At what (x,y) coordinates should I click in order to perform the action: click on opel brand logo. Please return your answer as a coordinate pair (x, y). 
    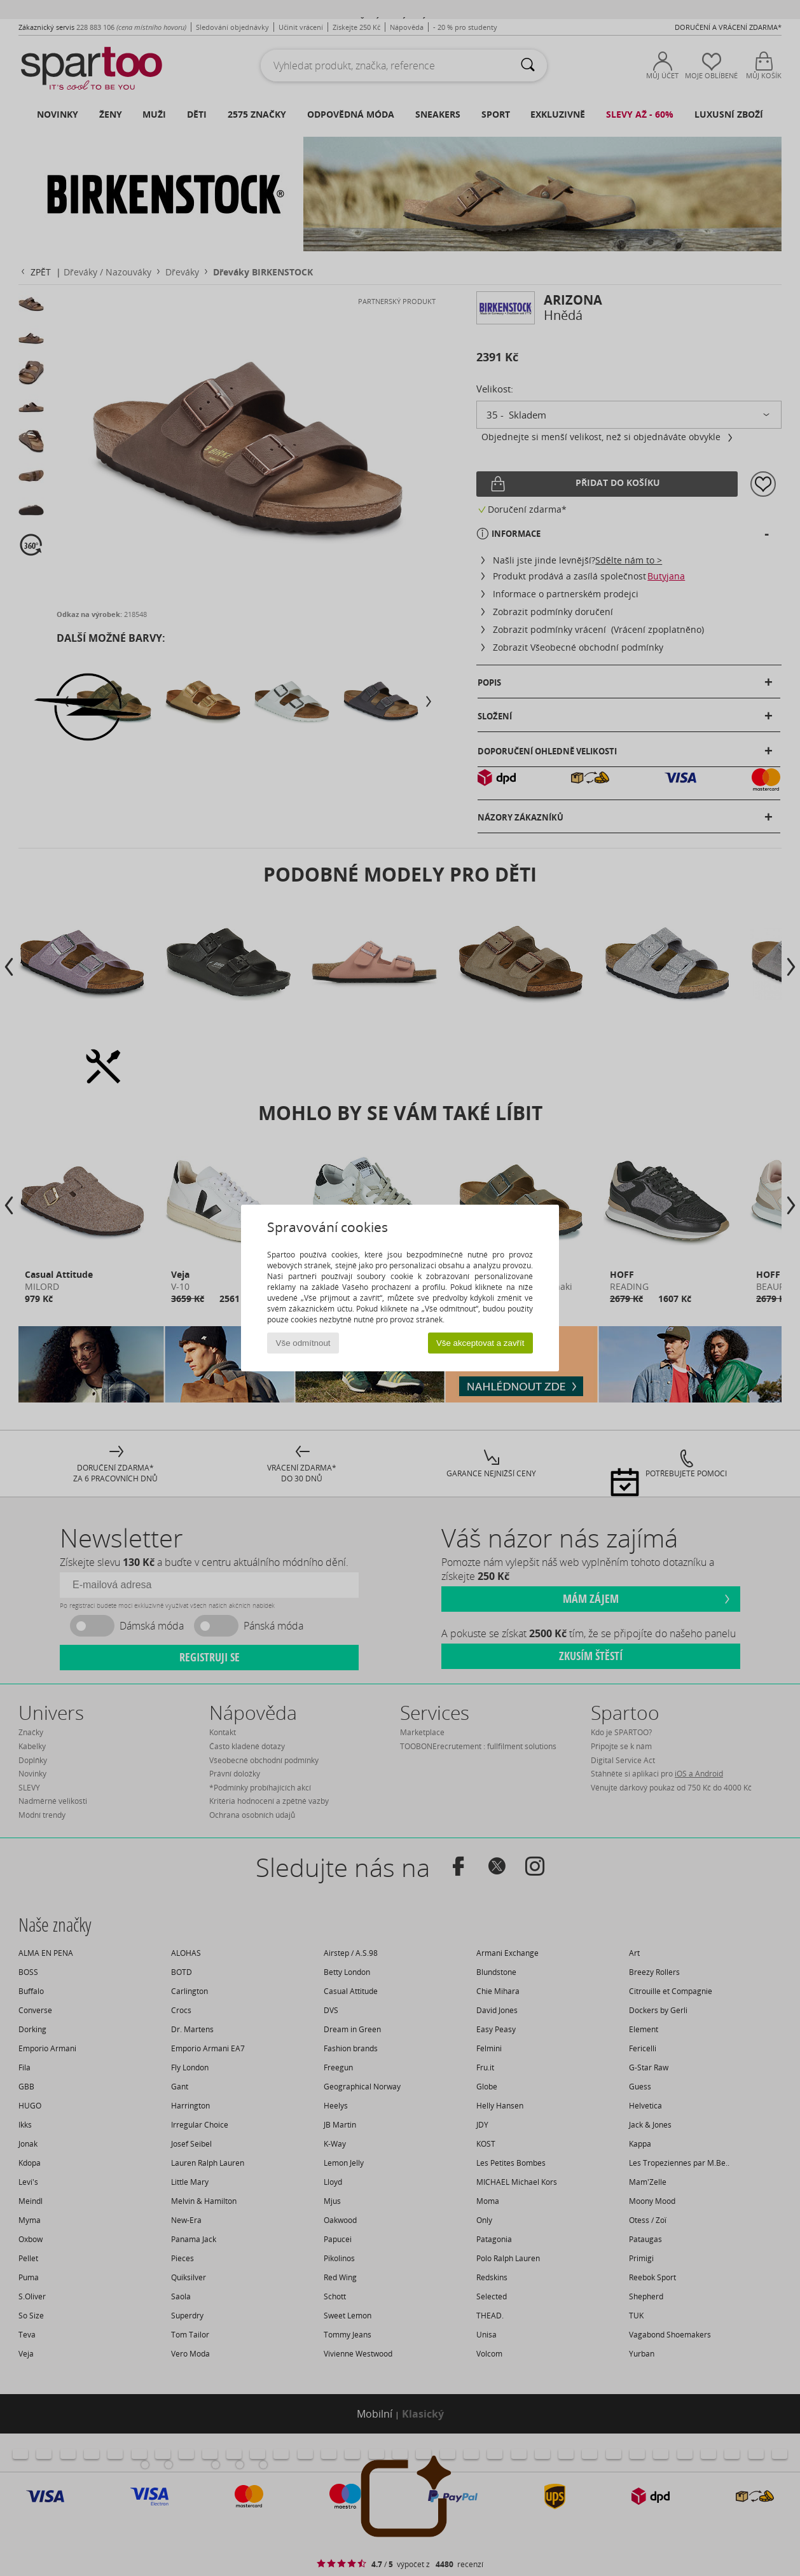
    Looking at the image, I should click on (88, 707).